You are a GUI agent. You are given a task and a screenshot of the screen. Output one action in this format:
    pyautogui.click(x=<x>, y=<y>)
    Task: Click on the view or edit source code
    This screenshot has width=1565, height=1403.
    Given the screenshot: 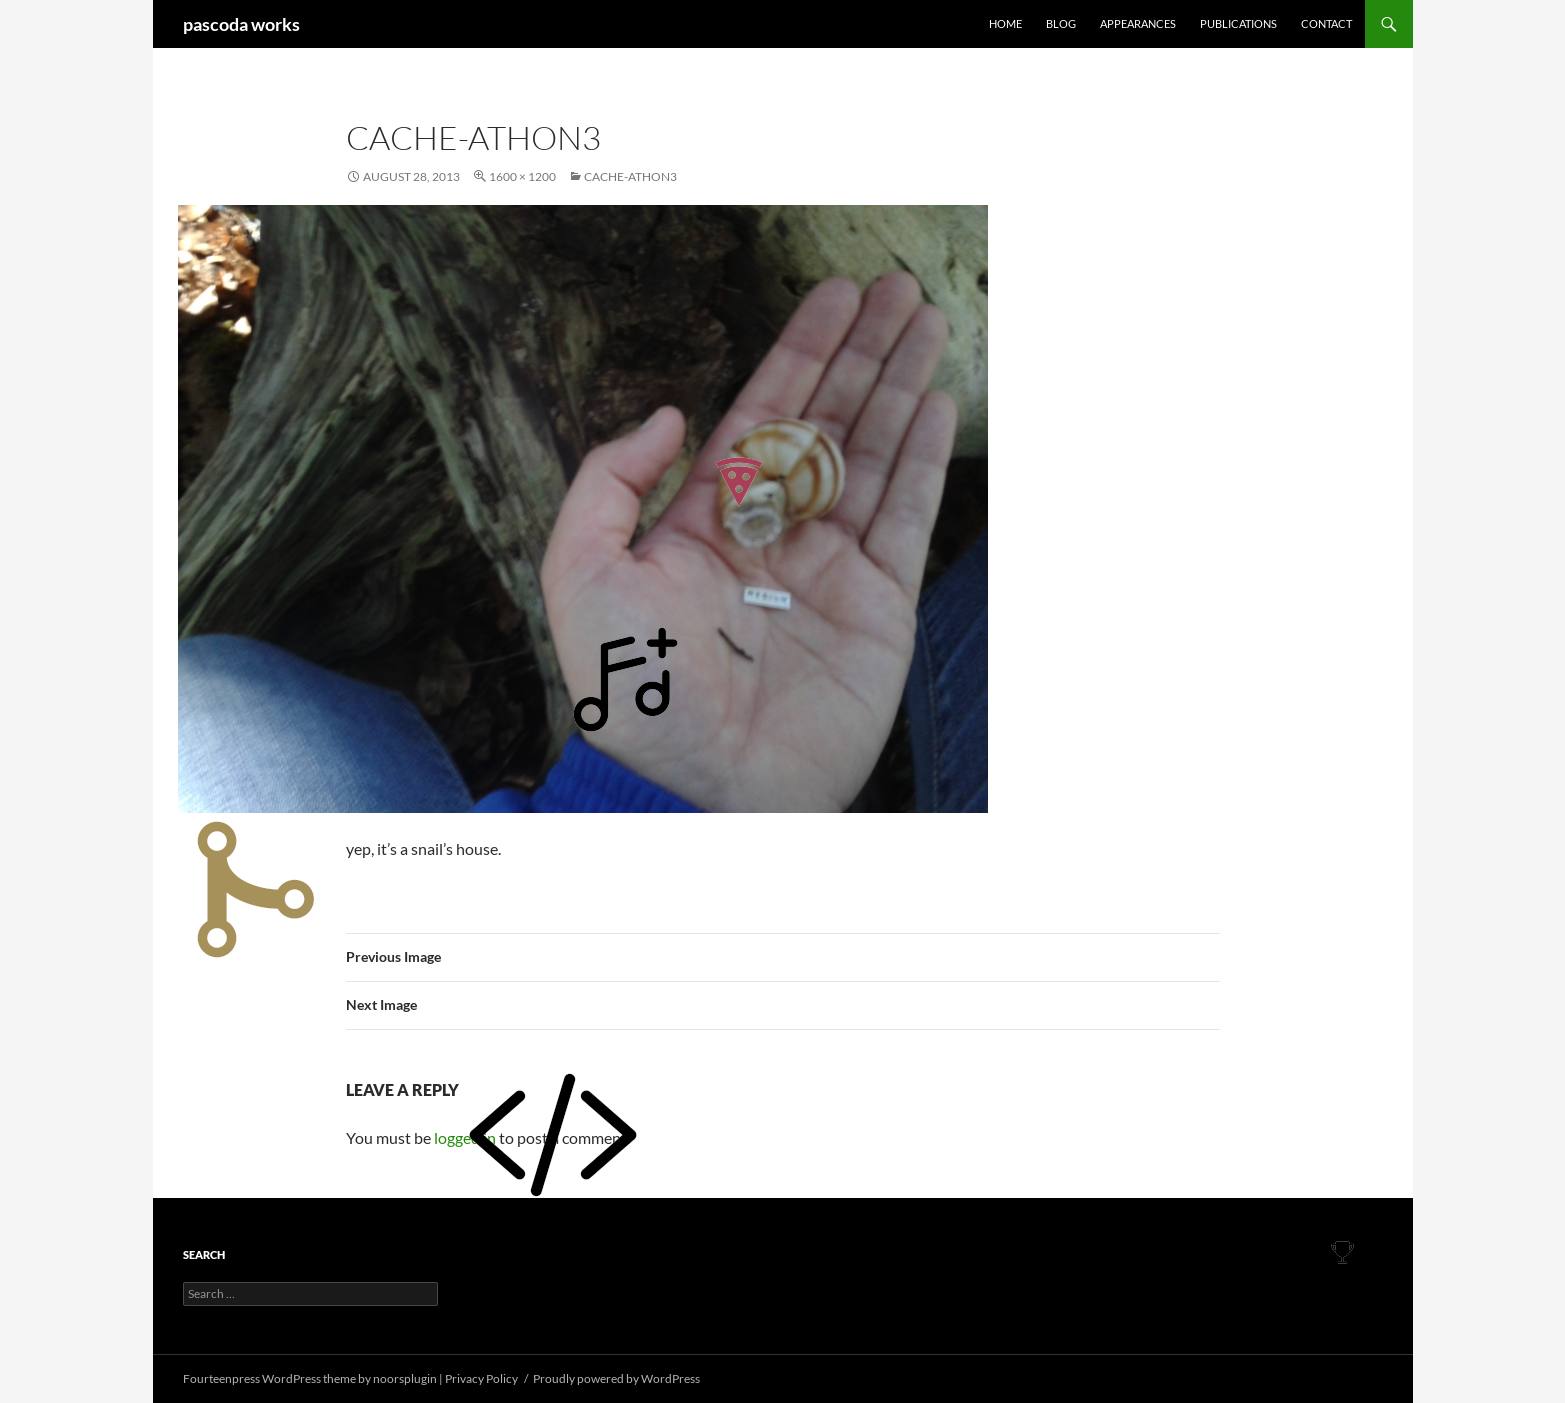 What is the action you would take?
    pyautogui.click(x=553, y=1135)
    